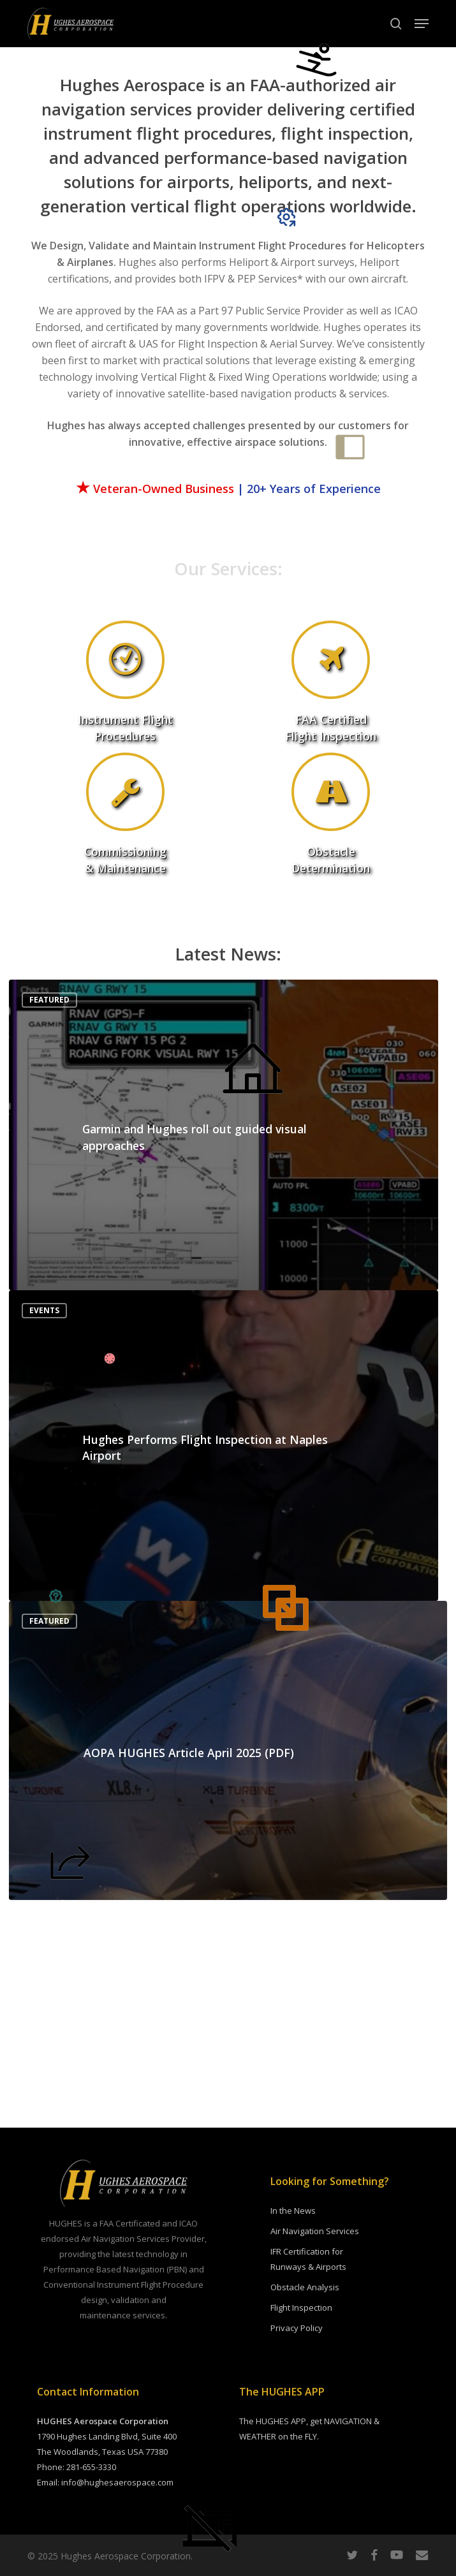 This screenshot has height=2576, width=456. I want to click on toggle sidebar panel visibility, so click(350, 447).